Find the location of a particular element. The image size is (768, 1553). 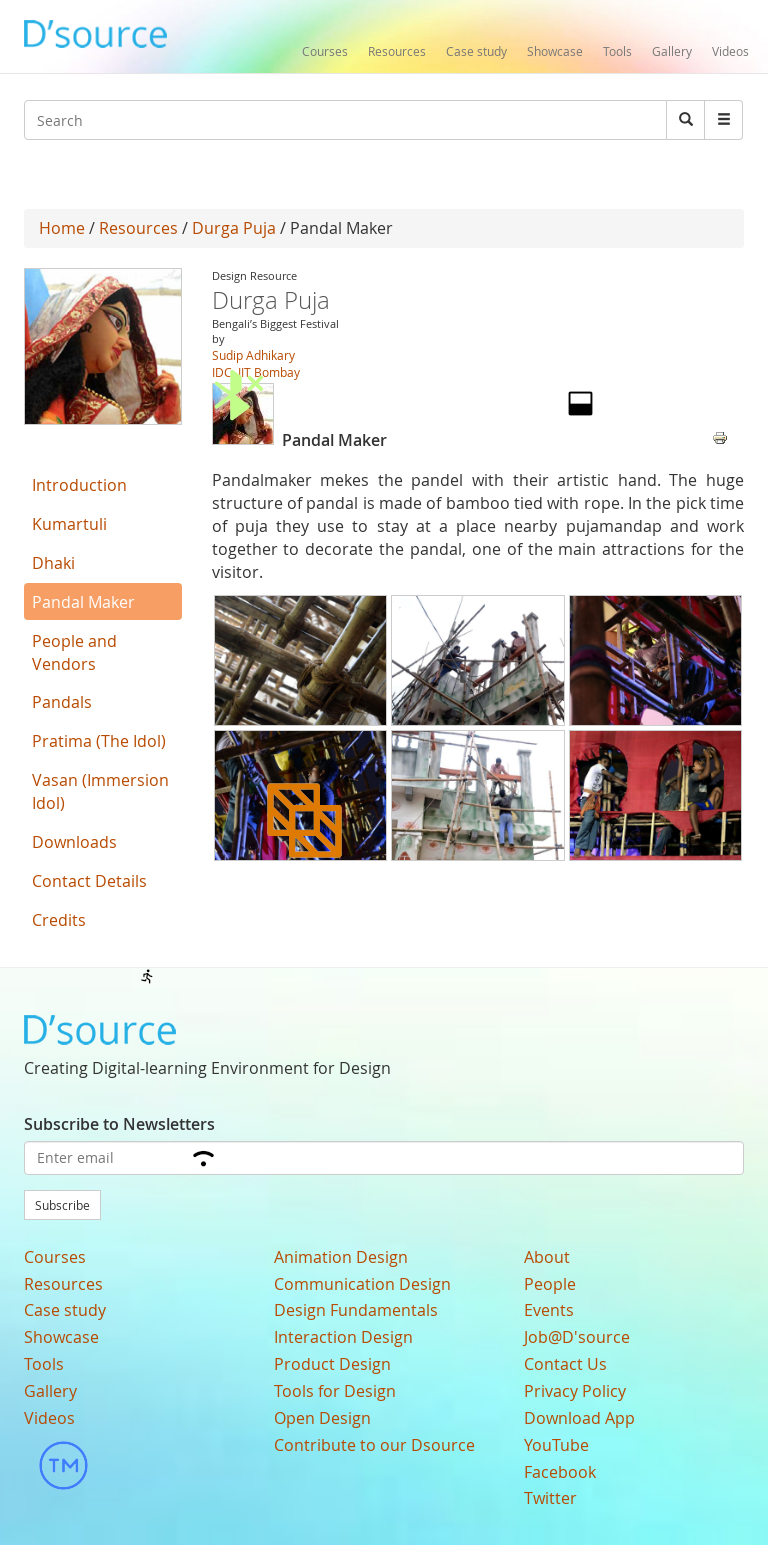

start running or jogging activity is located at coordinates (147, 976).